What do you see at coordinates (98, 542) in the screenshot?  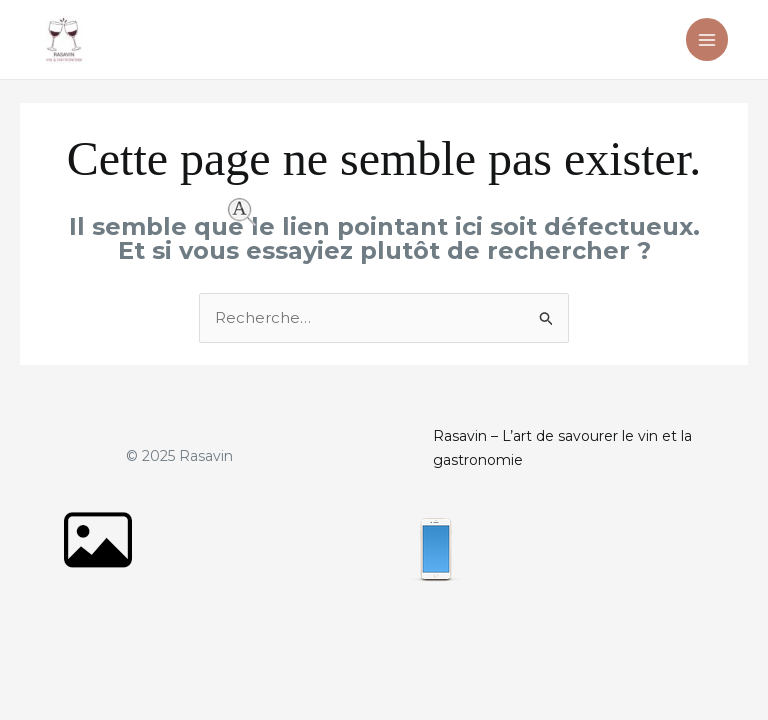 I see `preview image or photo settings` at bounding box center [98, 542].